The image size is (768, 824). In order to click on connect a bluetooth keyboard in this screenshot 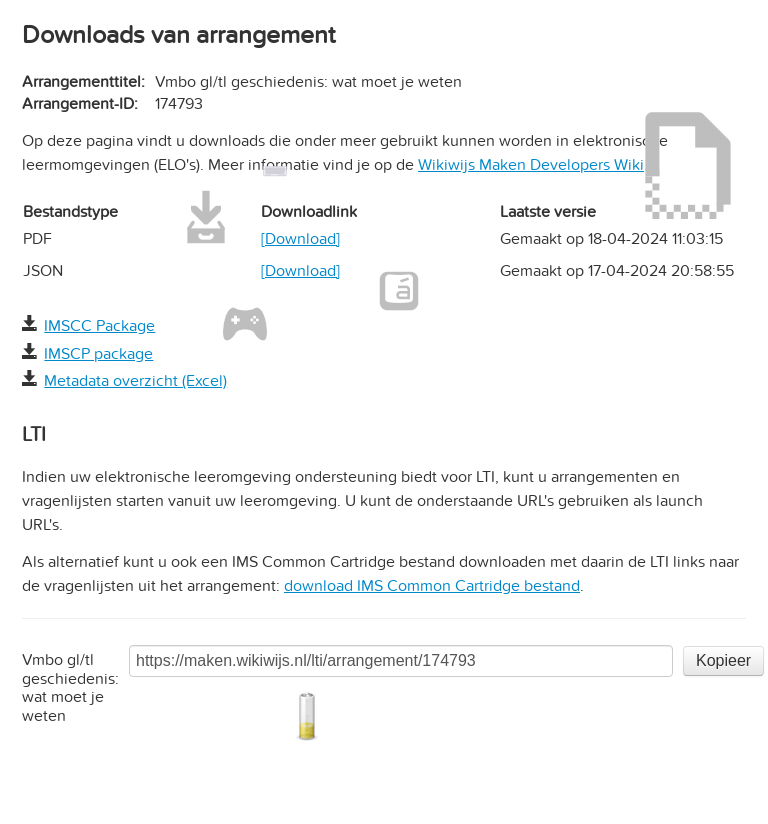, I will do `click(275, 171)`.